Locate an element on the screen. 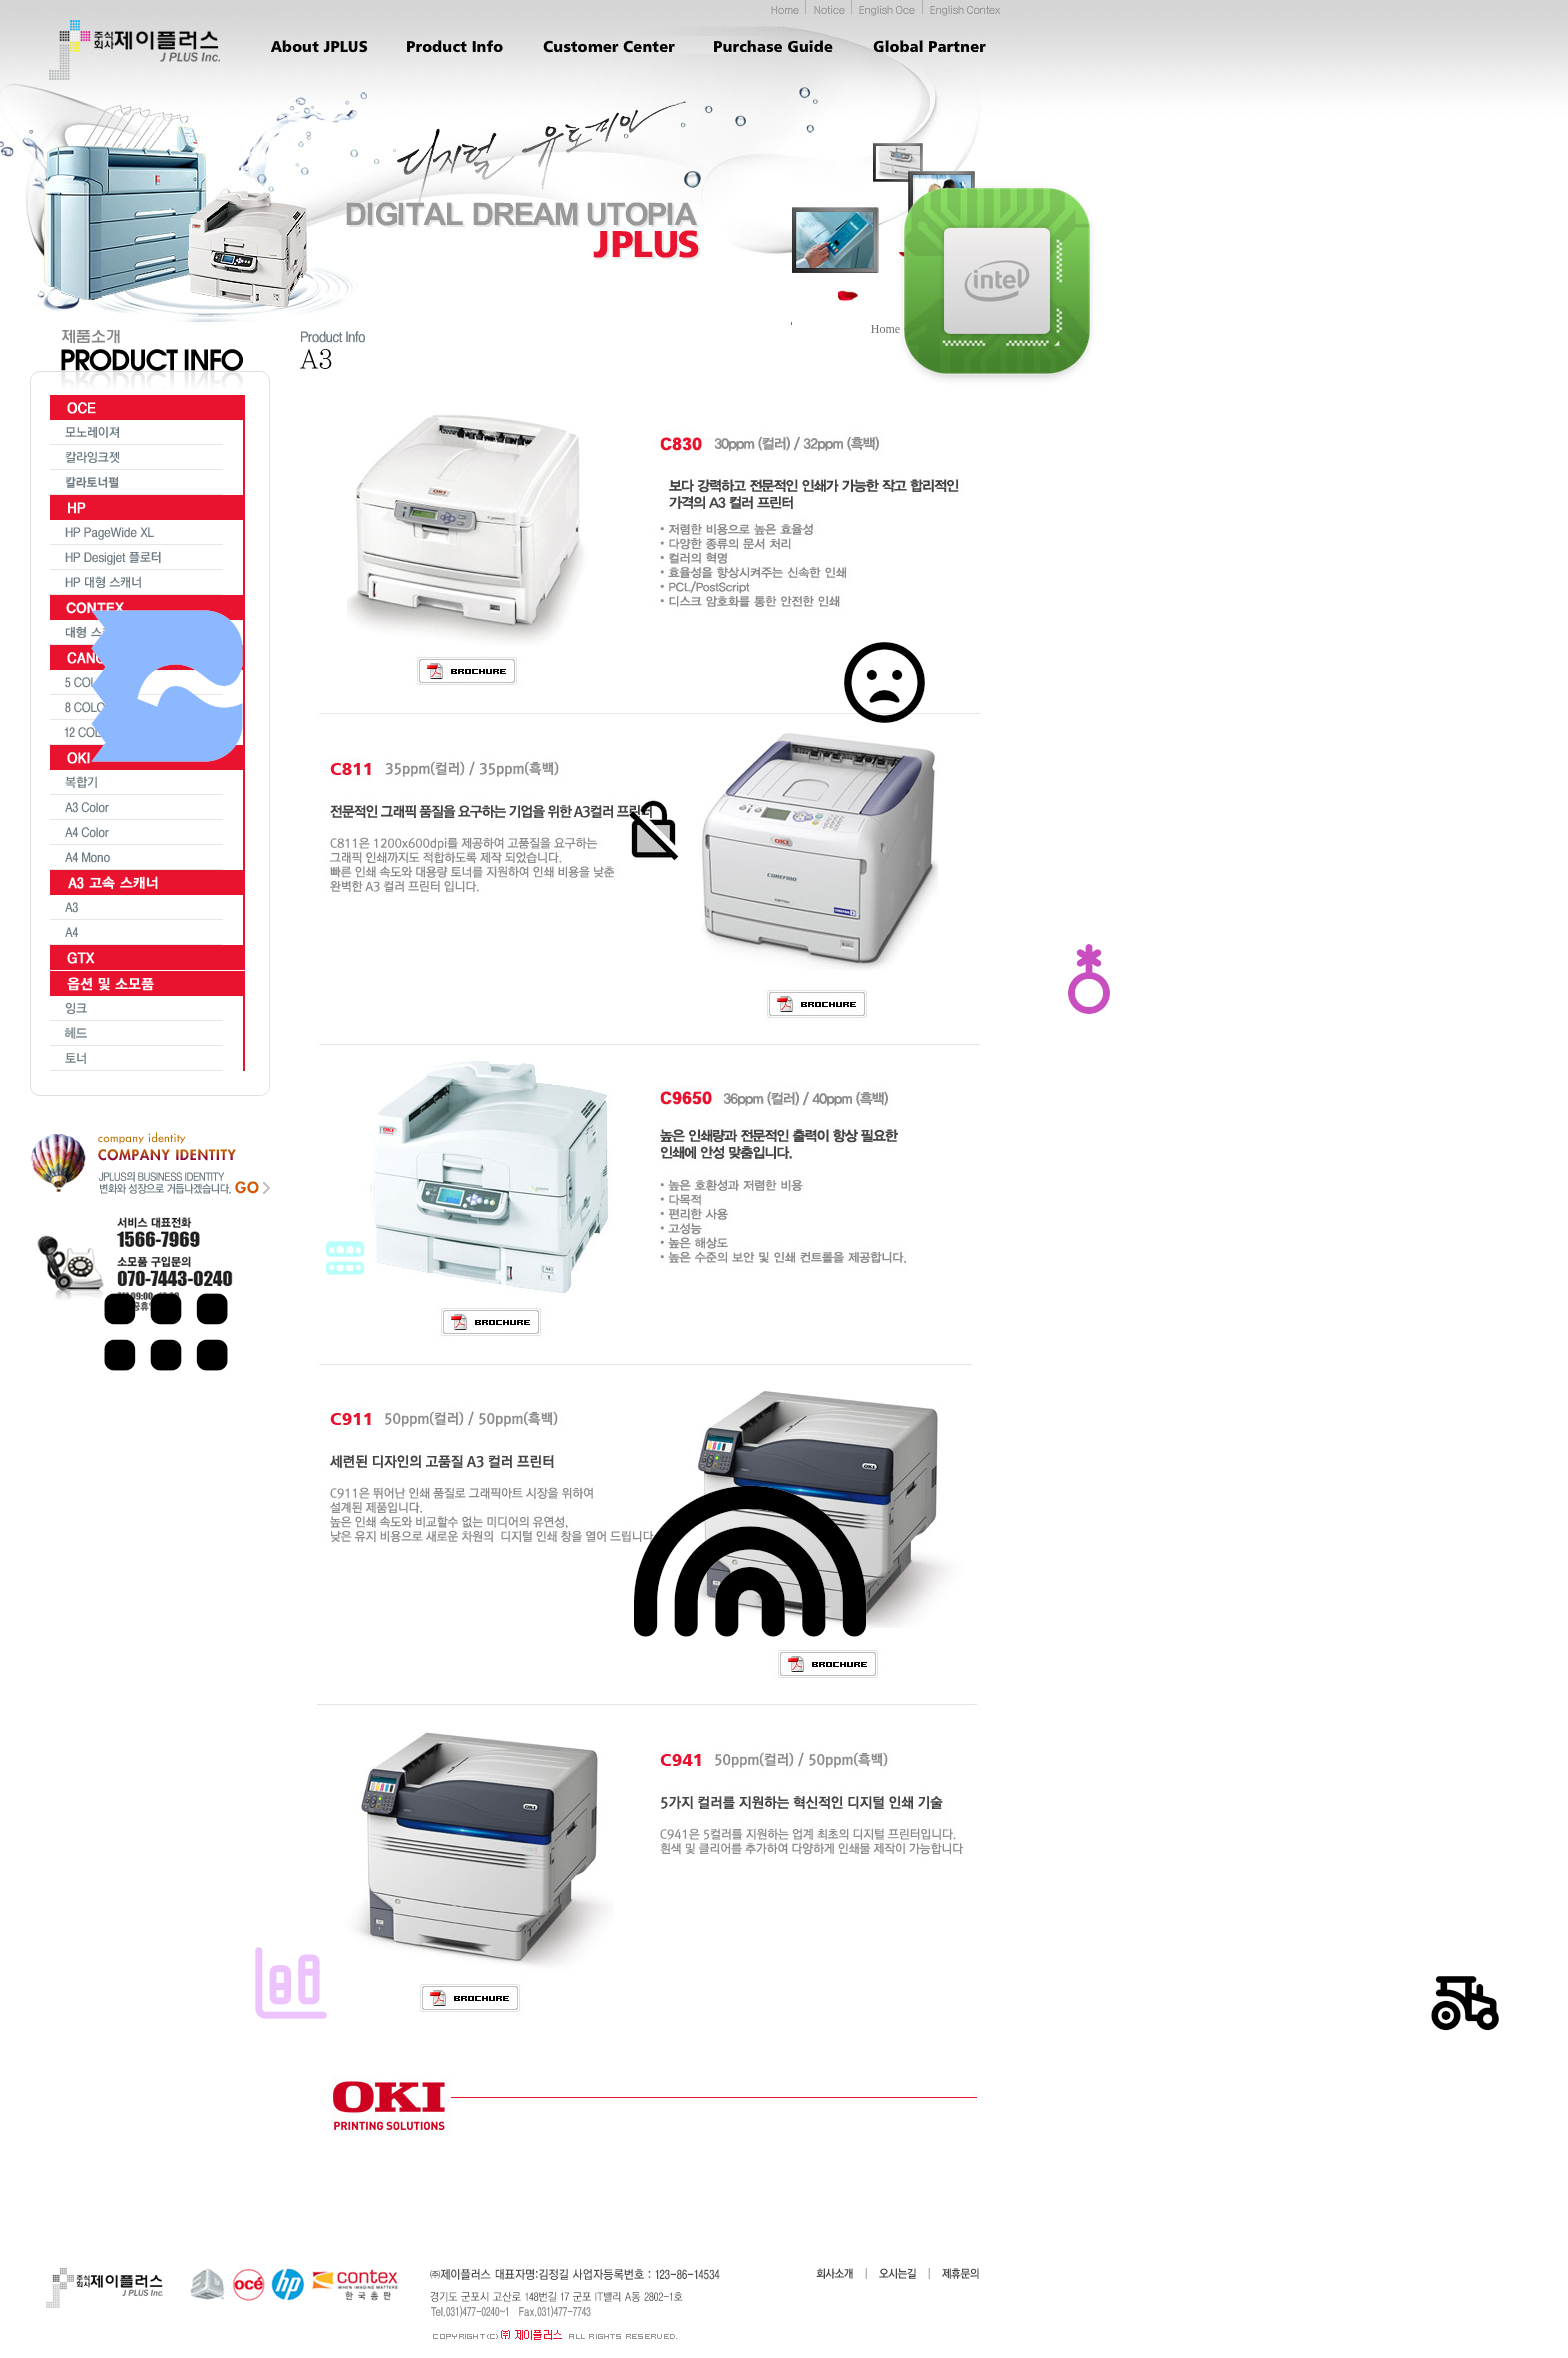 Image resolution: width=1568 pixels, height=2358 pixels. indicates a negative reaction or dissatisfied feedback is located at coordinates (884, 682).